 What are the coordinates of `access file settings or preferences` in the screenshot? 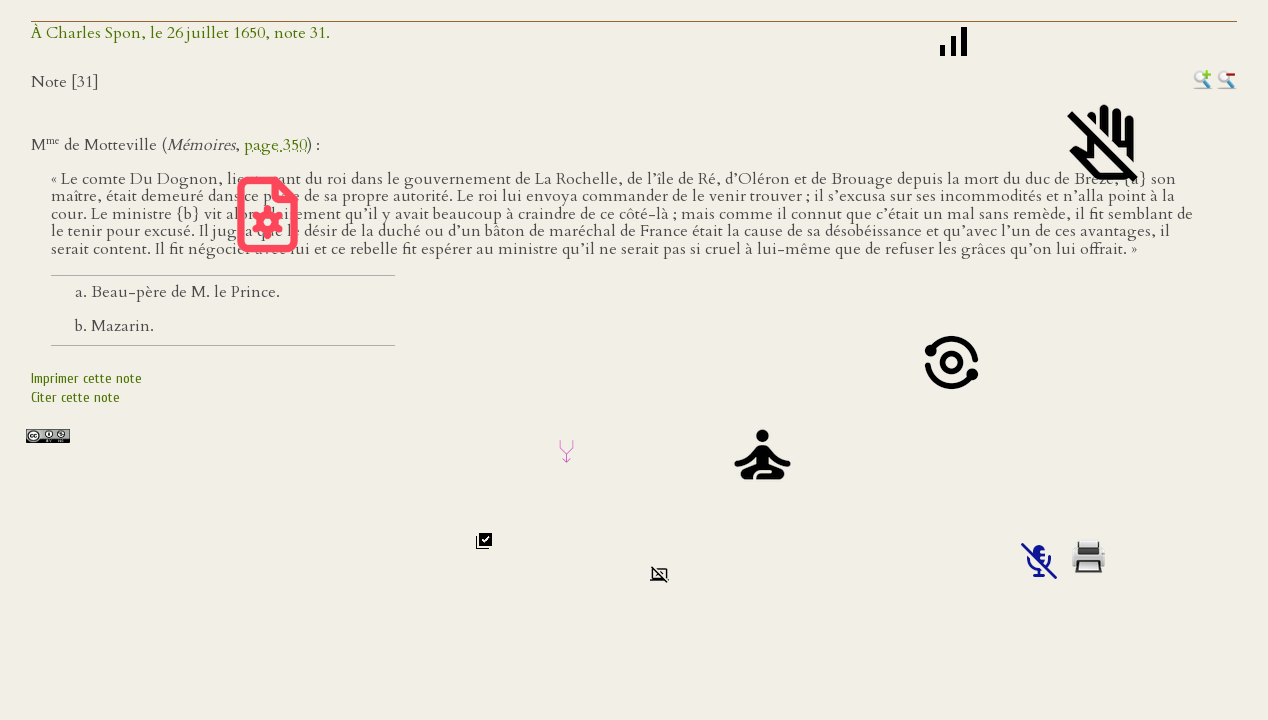 It's located at (267, 214).